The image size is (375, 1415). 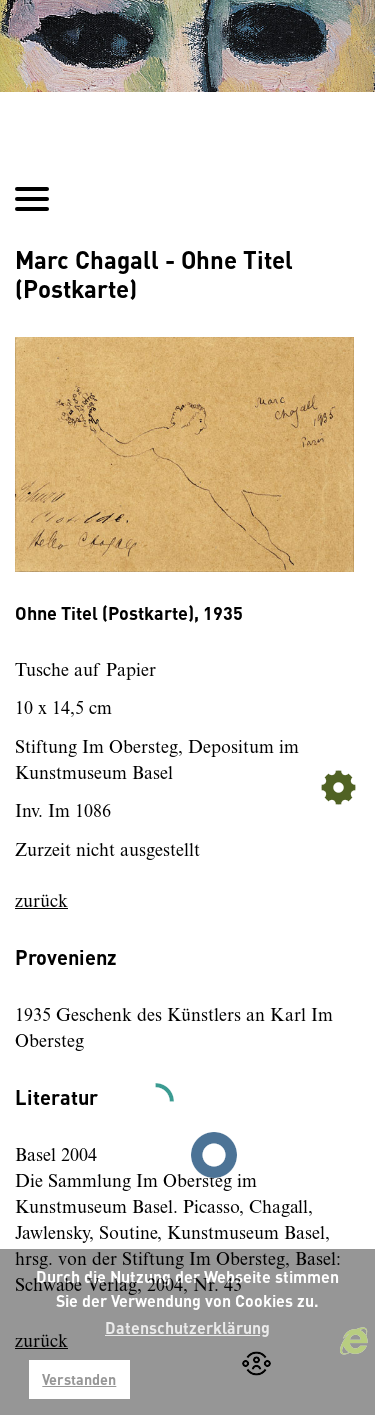 What do you see at coordinates (354, 1341) in the screenshot?
I see `open Internet Explorer browser` at bounding box center [354, 1341].